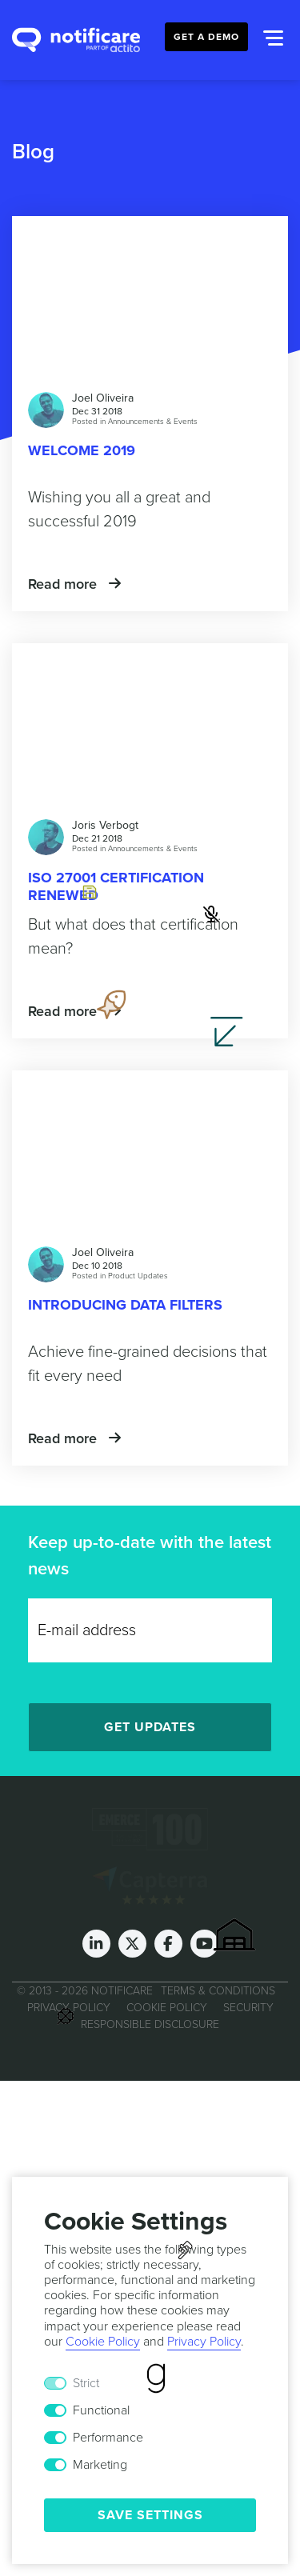 The height and width of the screenshot is (2576, 300). What do you see at coordinates (90, 892) in the screenshot?
I see `save current file or document` at bounding box center [90, 892].